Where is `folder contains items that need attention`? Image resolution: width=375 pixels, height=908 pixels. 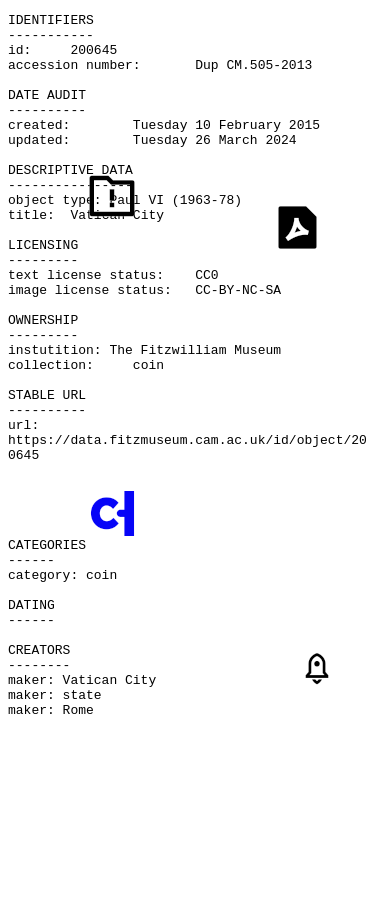
folder contains items that need attention is located at coordinates (112, 196).